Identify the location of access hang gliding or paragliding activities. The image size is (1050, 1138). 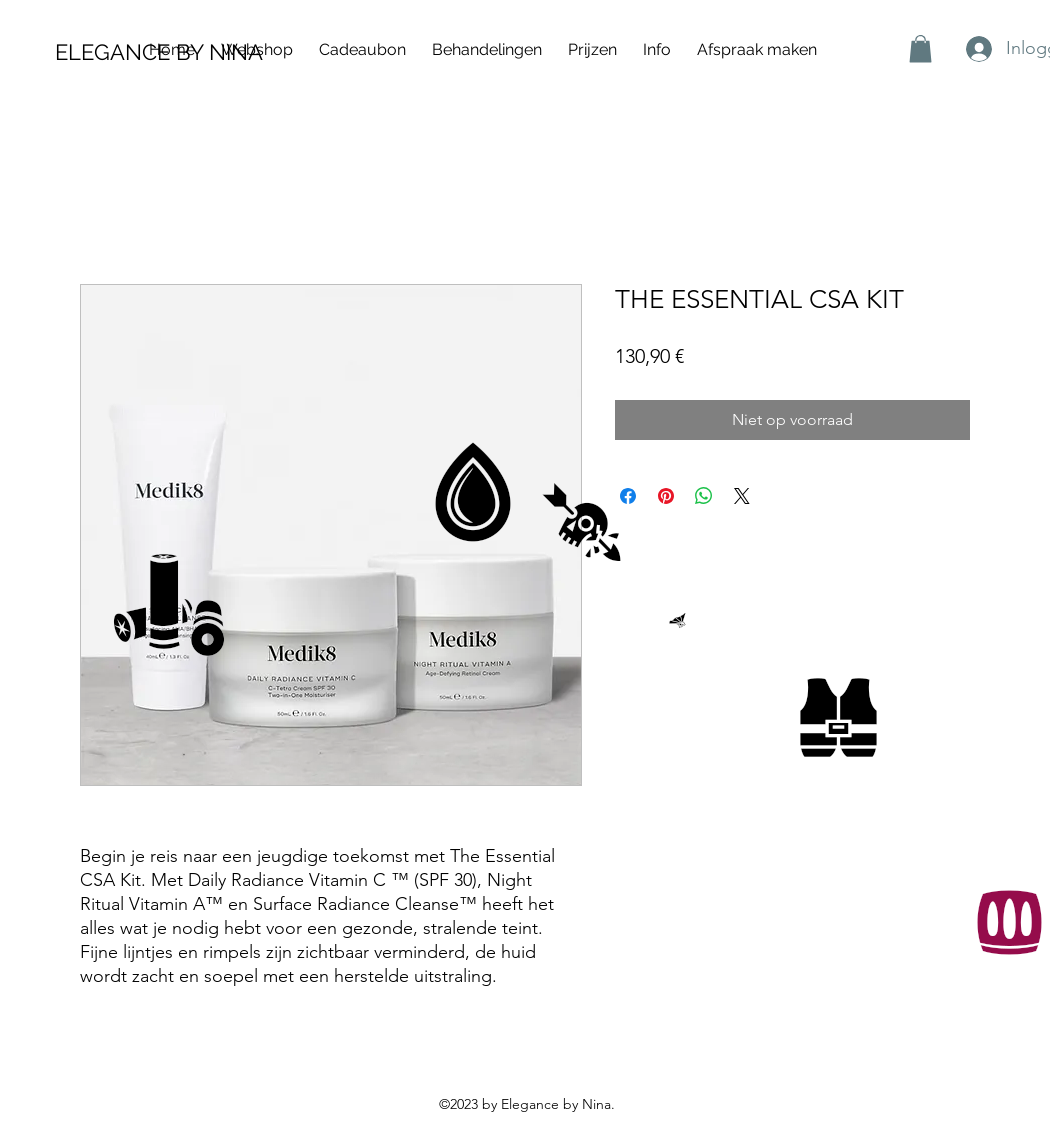
(677, 620).